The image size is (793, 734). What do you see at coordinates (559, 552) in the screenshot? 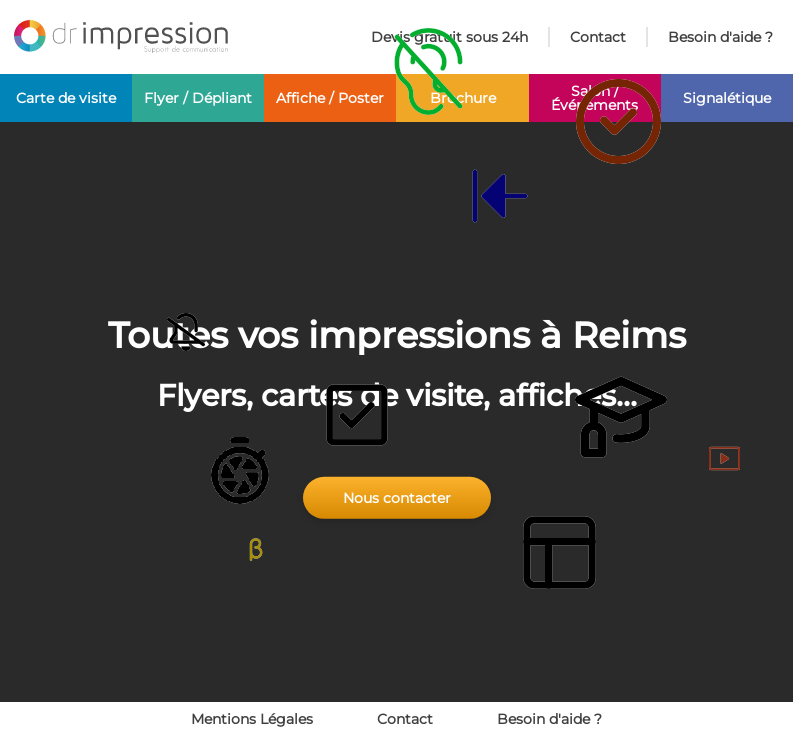
I see `toggle sidebar and header panel layout` at bounding box center [559, 552].